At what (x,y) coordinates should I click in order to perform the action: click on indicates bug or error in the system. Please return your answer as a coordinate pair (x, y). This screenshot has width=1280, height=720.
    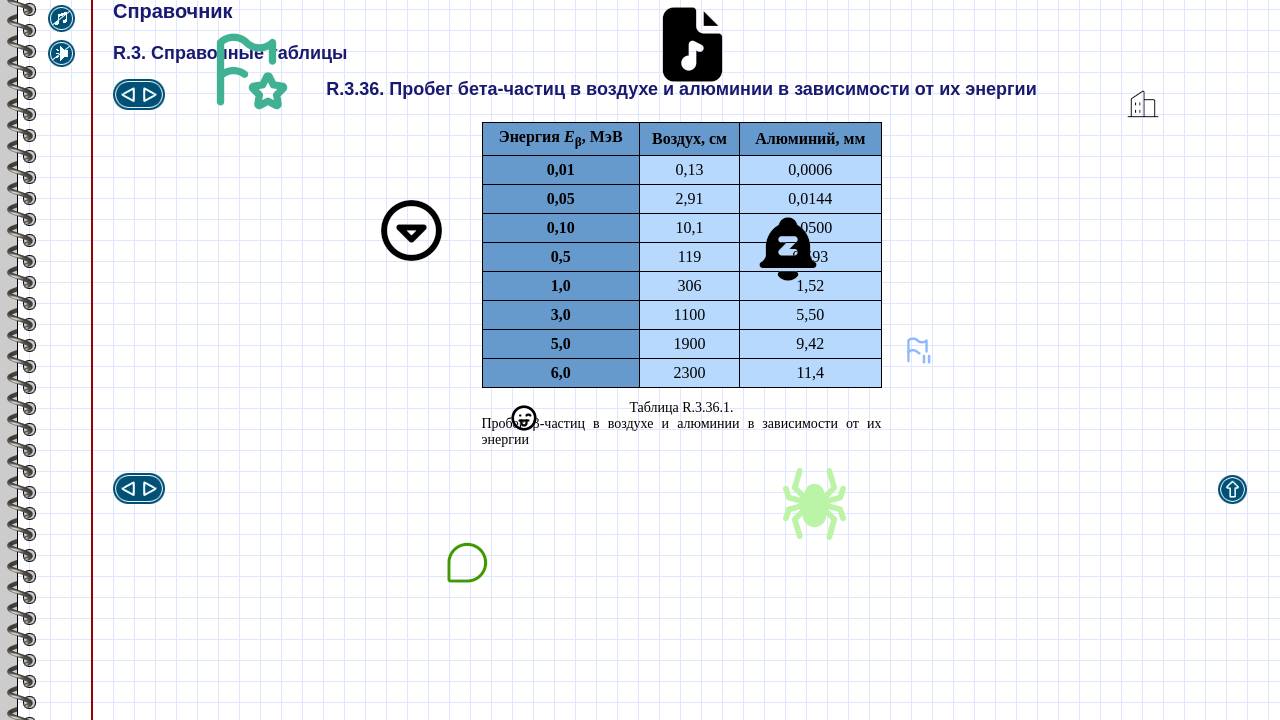
    Looking at the image, I should click on (814, 503).